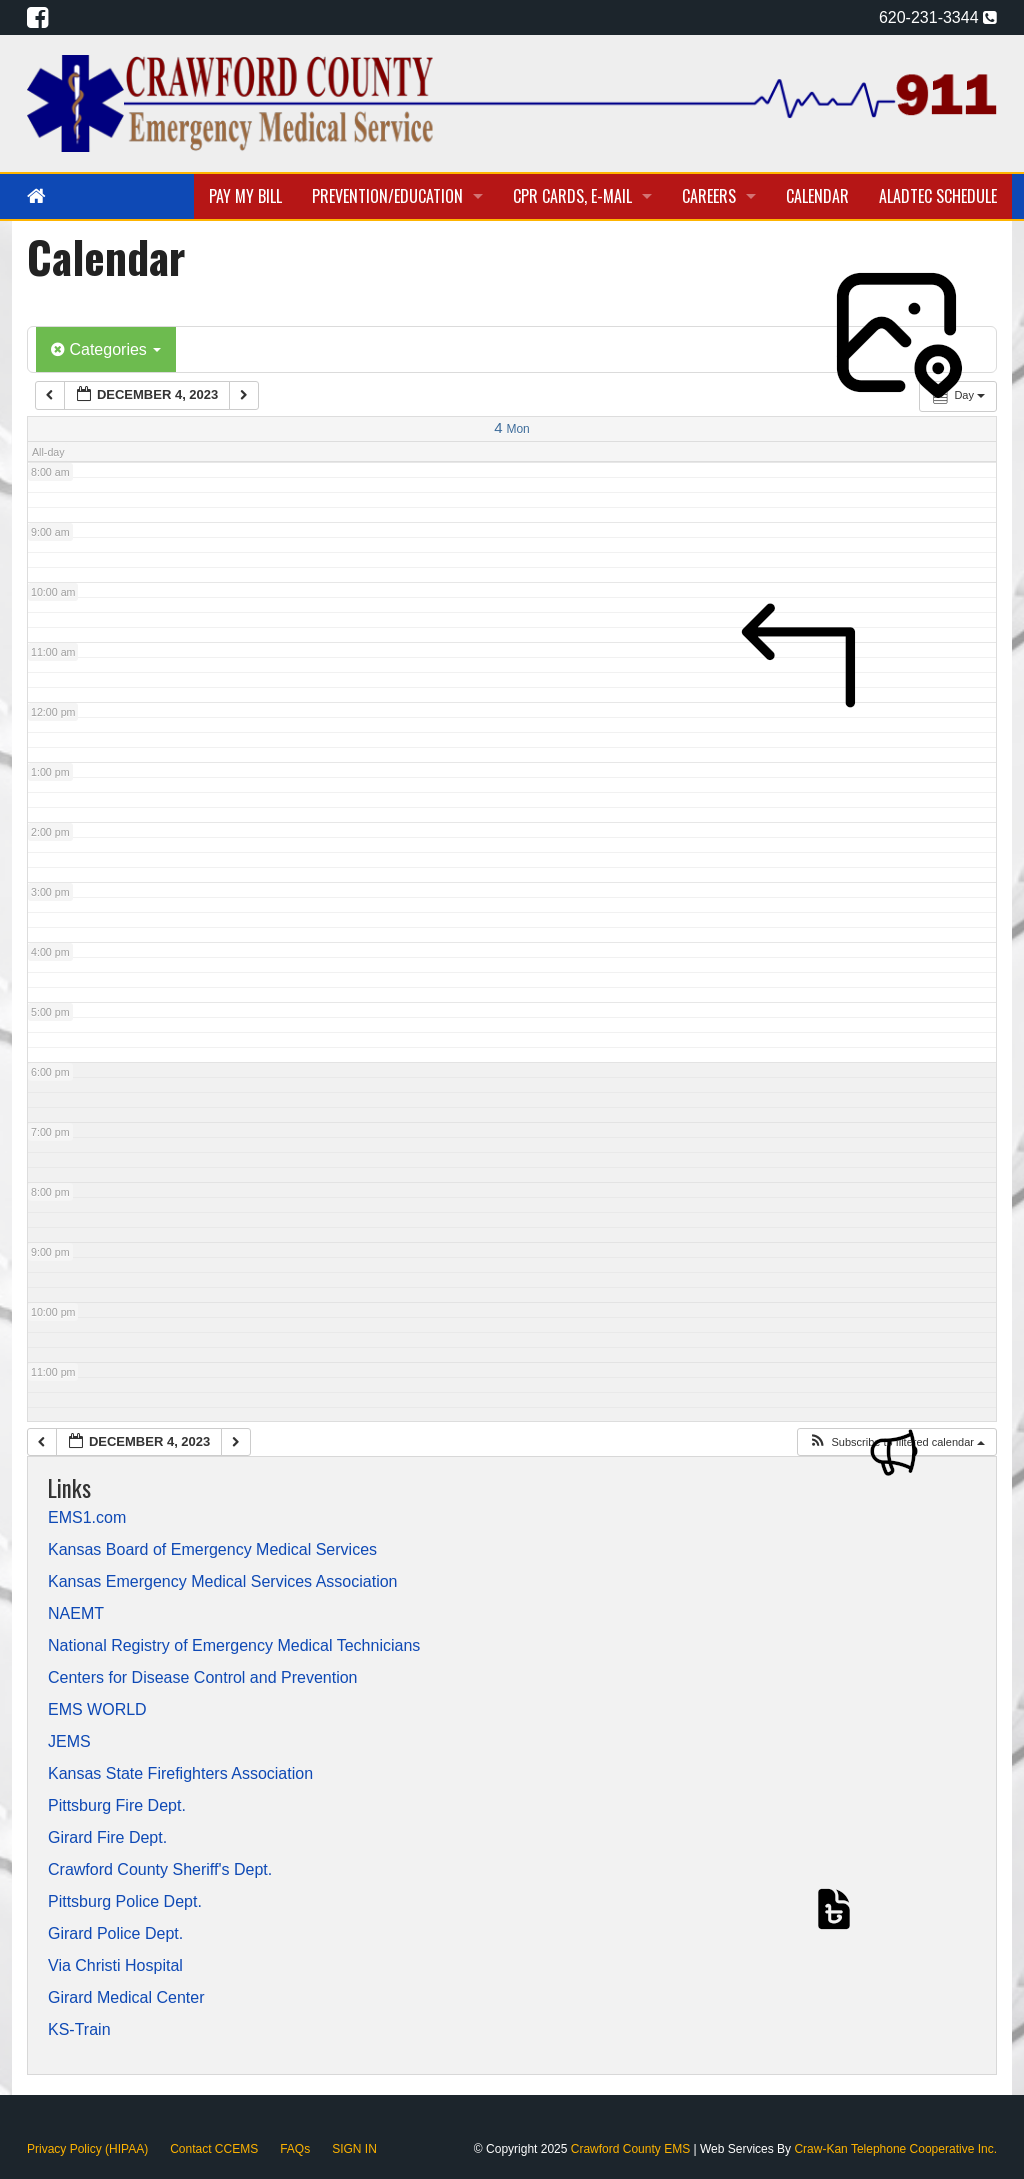 This screenshot has height=2179, width=1024. Describe the element at coordinates (896, 332) in the screenshot. I see `pin a photo to a specific location` at that location.